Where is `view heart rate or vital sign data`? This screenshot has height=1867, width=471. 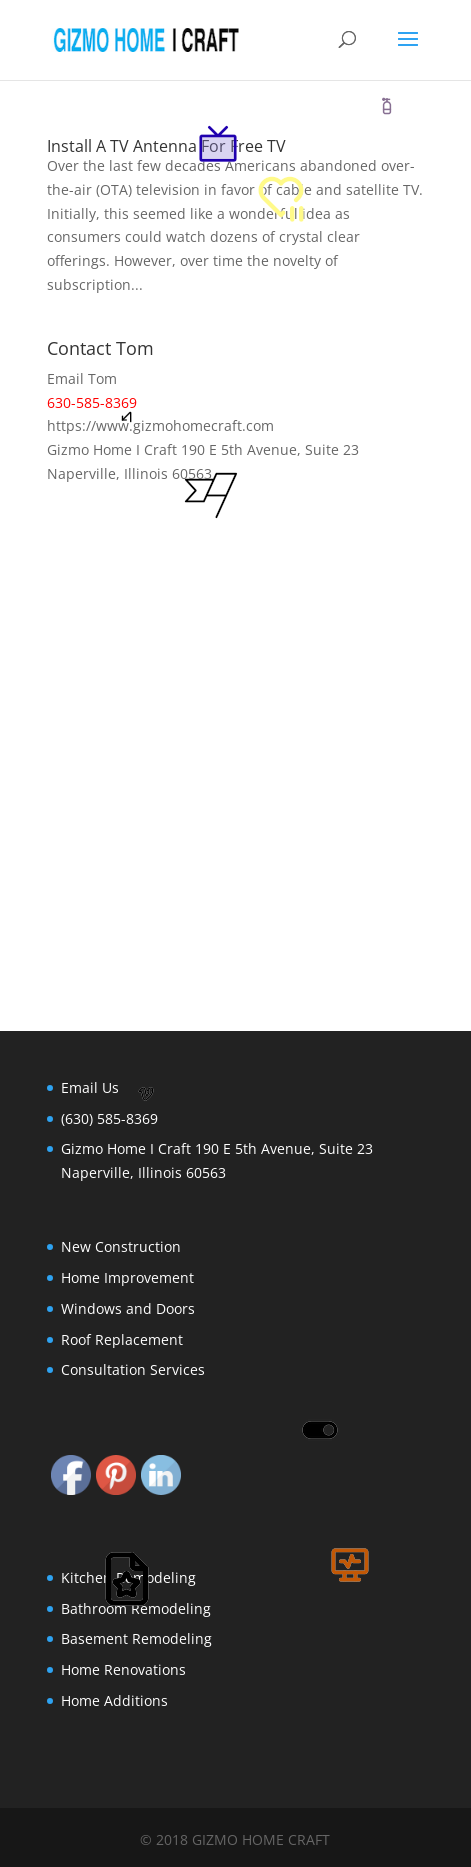
view heart rate or vital sign data is located at coordinates (350, 1565).